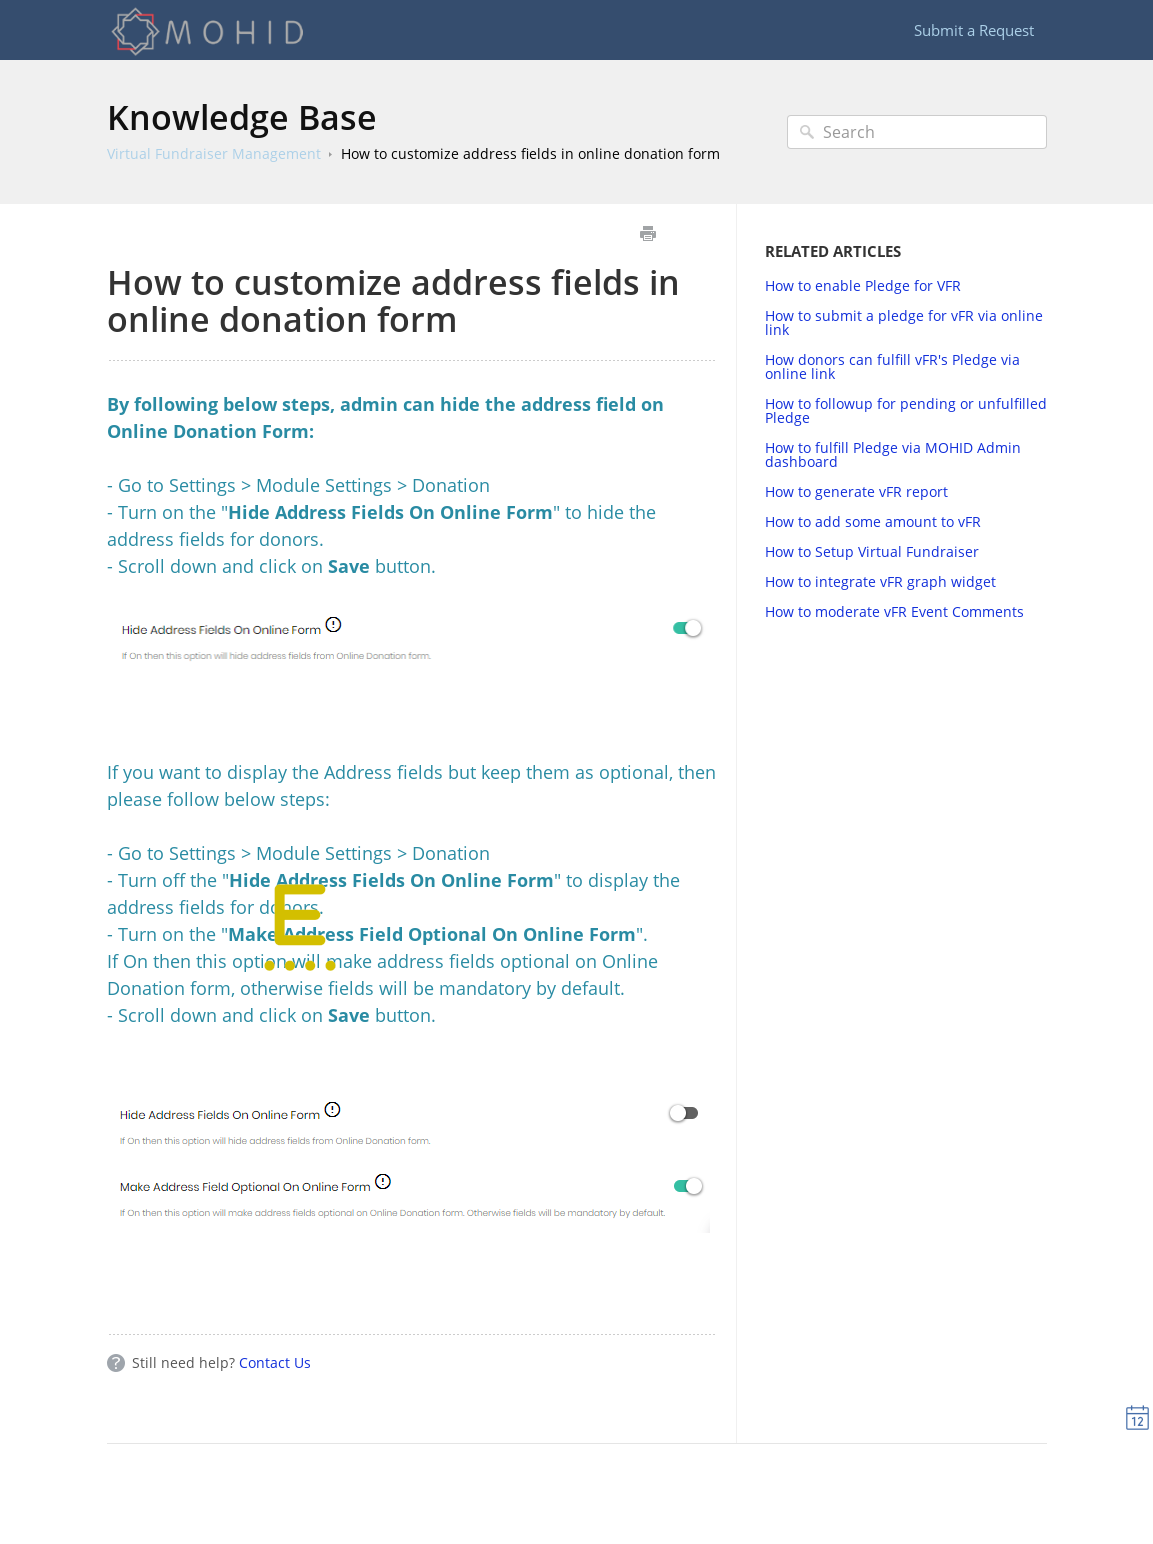  Describe the element at coordinates (300, 925) in the screenshot. I see `apply text emphasis or bold formatting` at that location.